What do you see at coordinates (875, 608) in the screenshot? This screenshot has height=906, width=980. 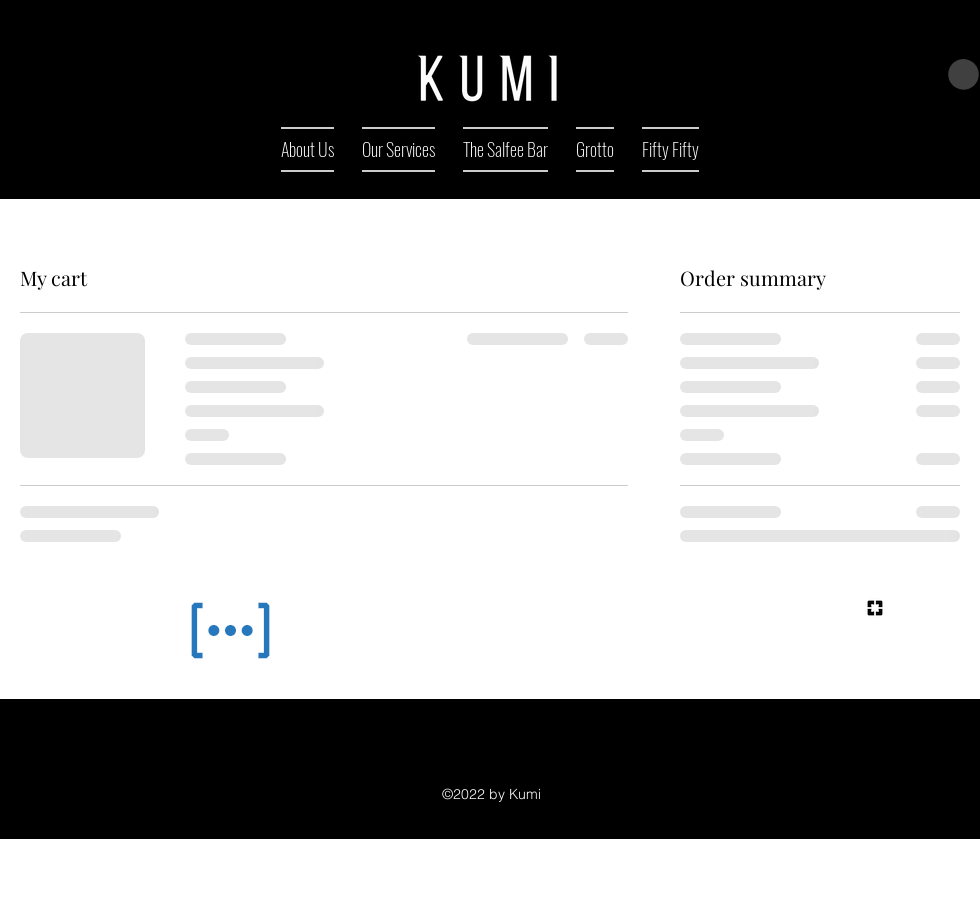 I see `access pages or documents` at bounding box center [875, 608].